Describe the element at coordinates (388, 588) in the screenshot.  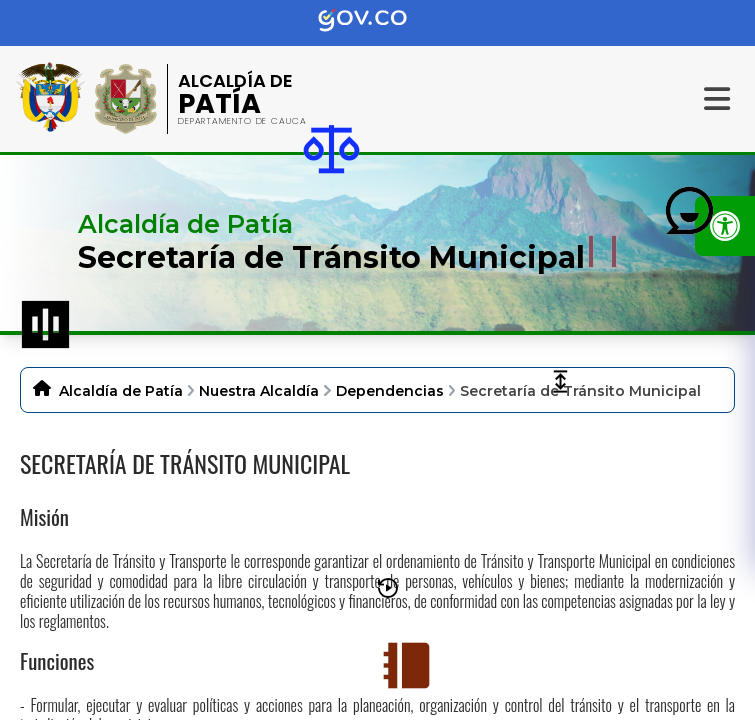
I see `view memories or flashback content` at that location.